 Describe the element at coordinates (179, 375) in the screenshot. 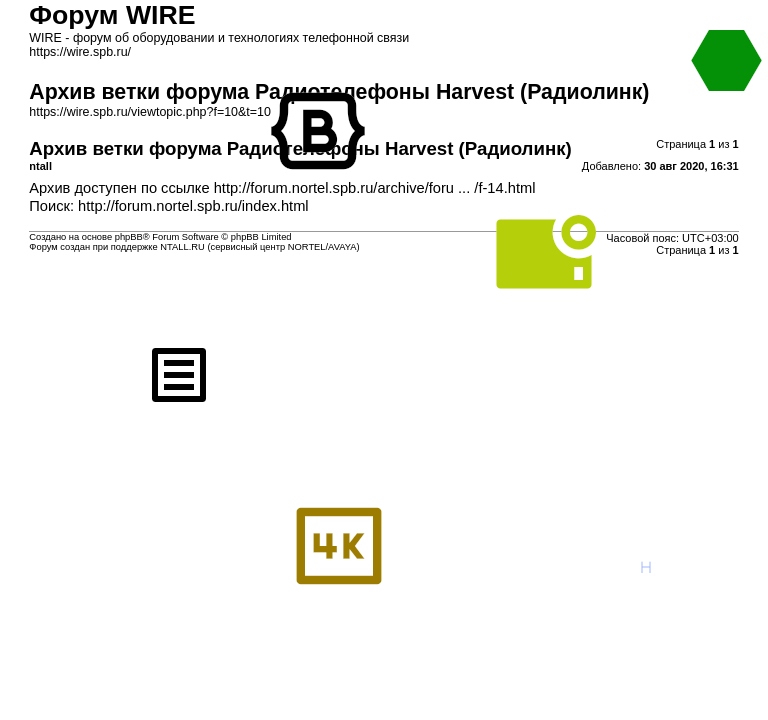

I see `switch to horizontal layout view` at that location.